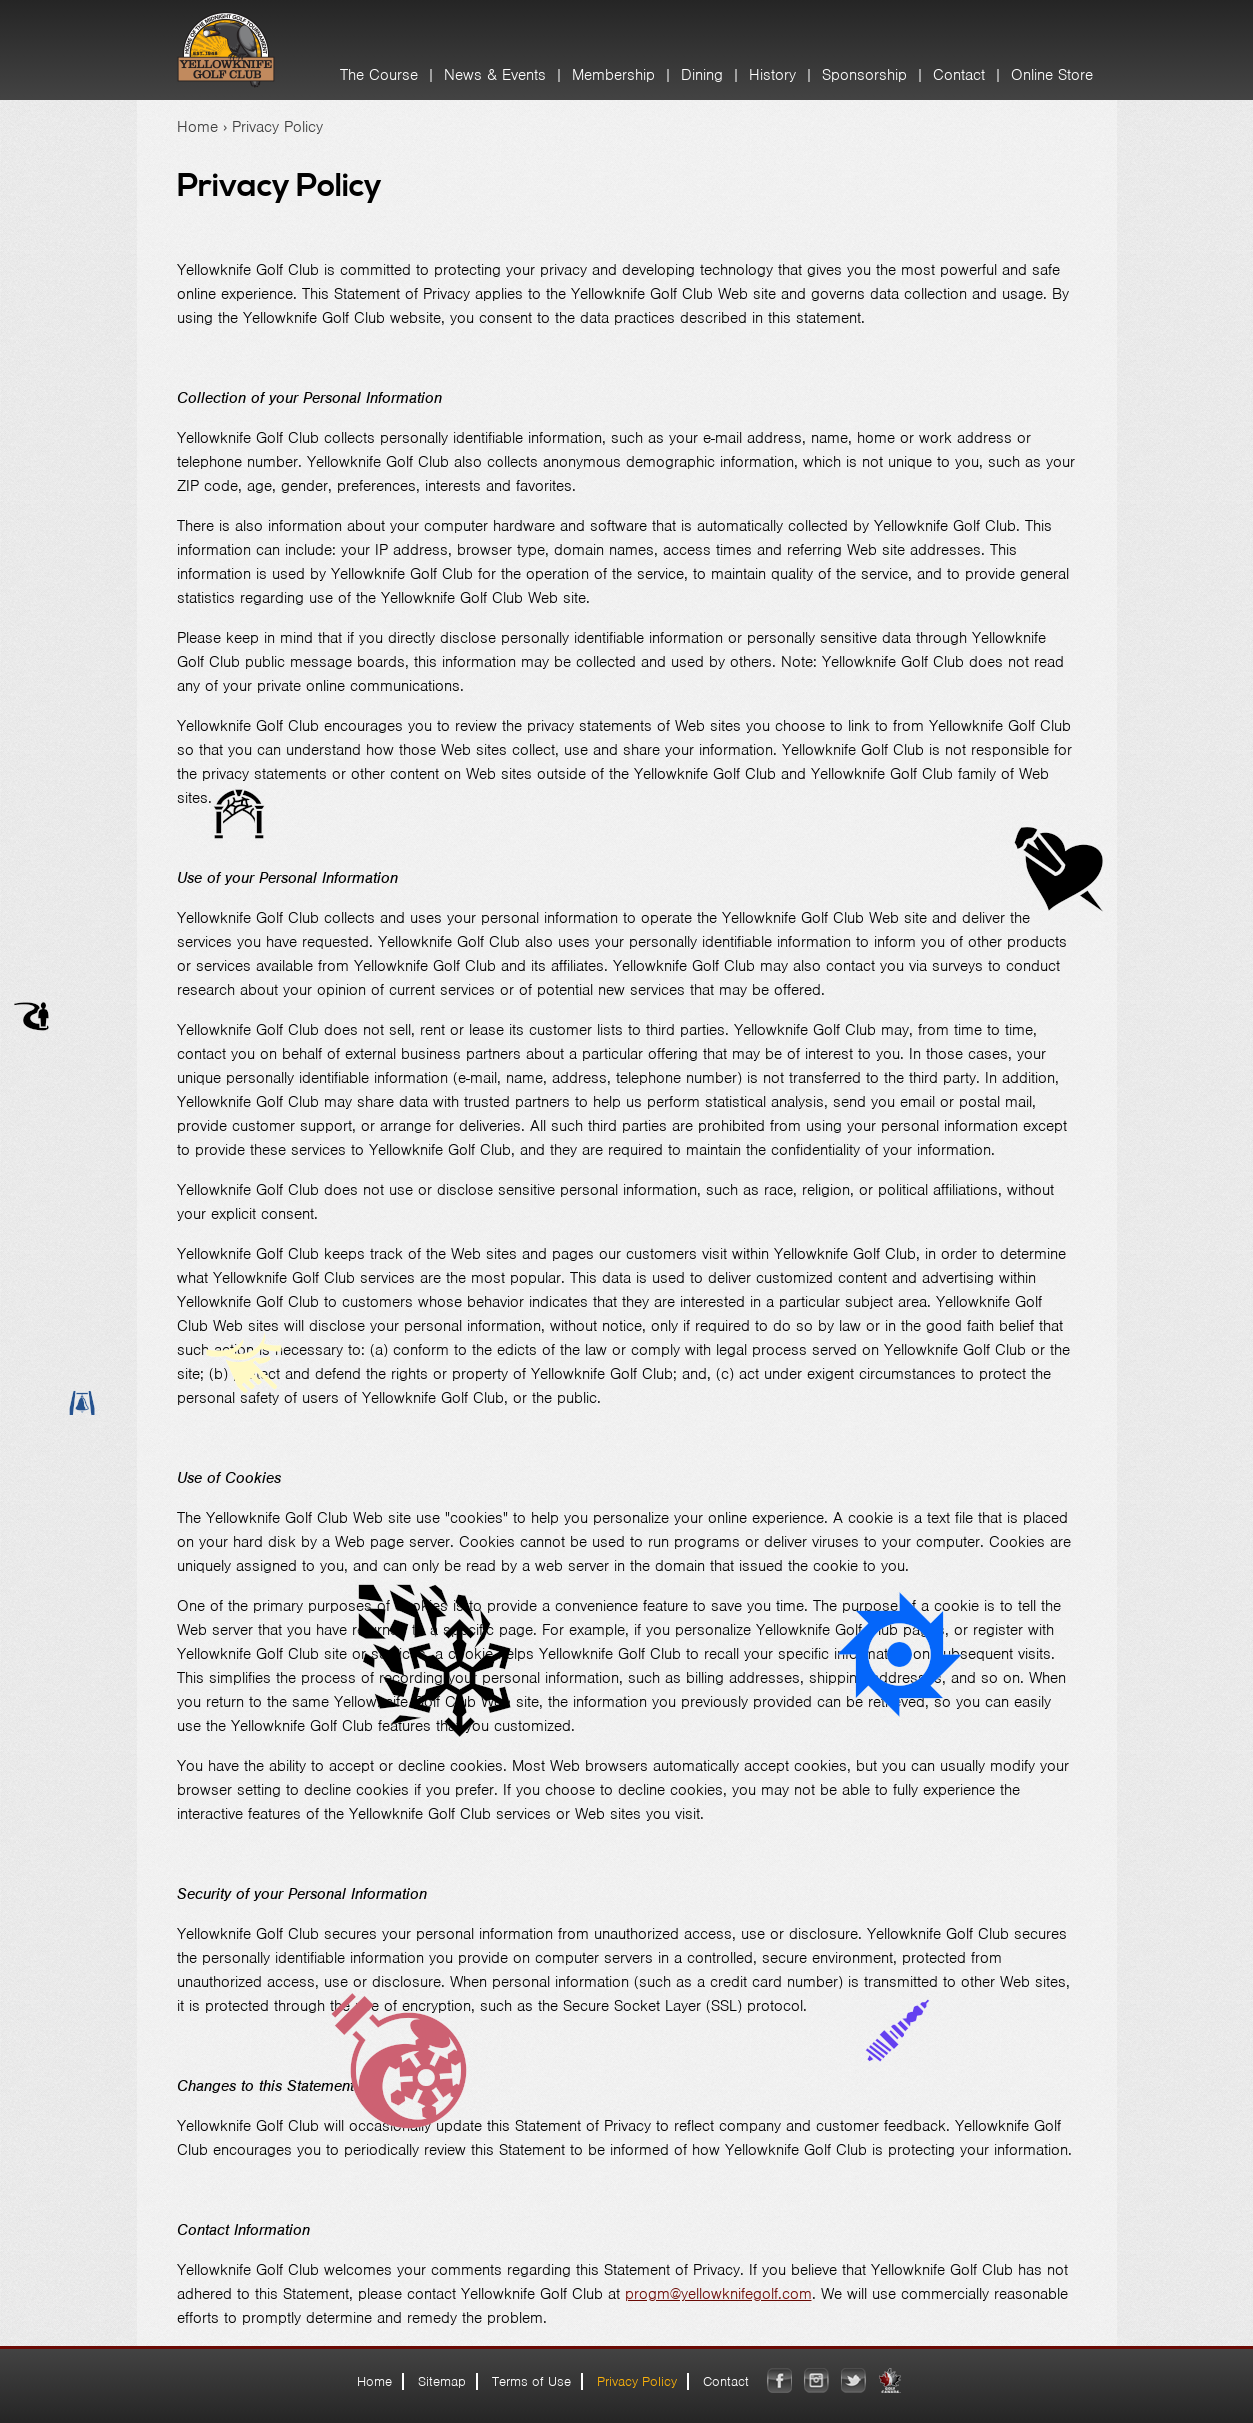  What do you see at coordinates (244, 1368) in the screenshot?
I see `activate a divine power or special ability` at bounding box center [244, 1368].